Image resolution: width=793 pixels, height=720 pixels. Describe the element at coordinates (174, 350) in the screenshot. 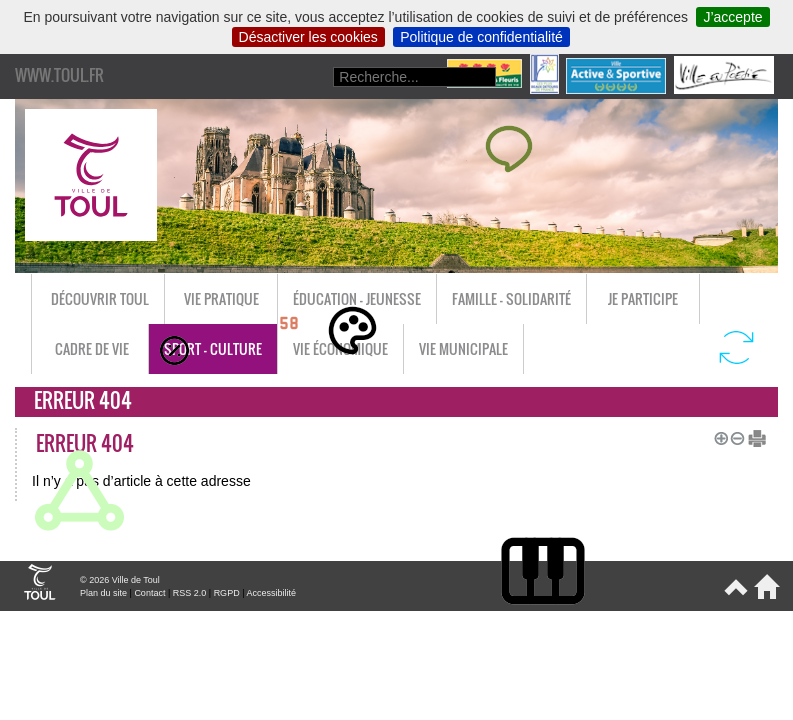

I see `view discount or percentage-based promotion` at that location.